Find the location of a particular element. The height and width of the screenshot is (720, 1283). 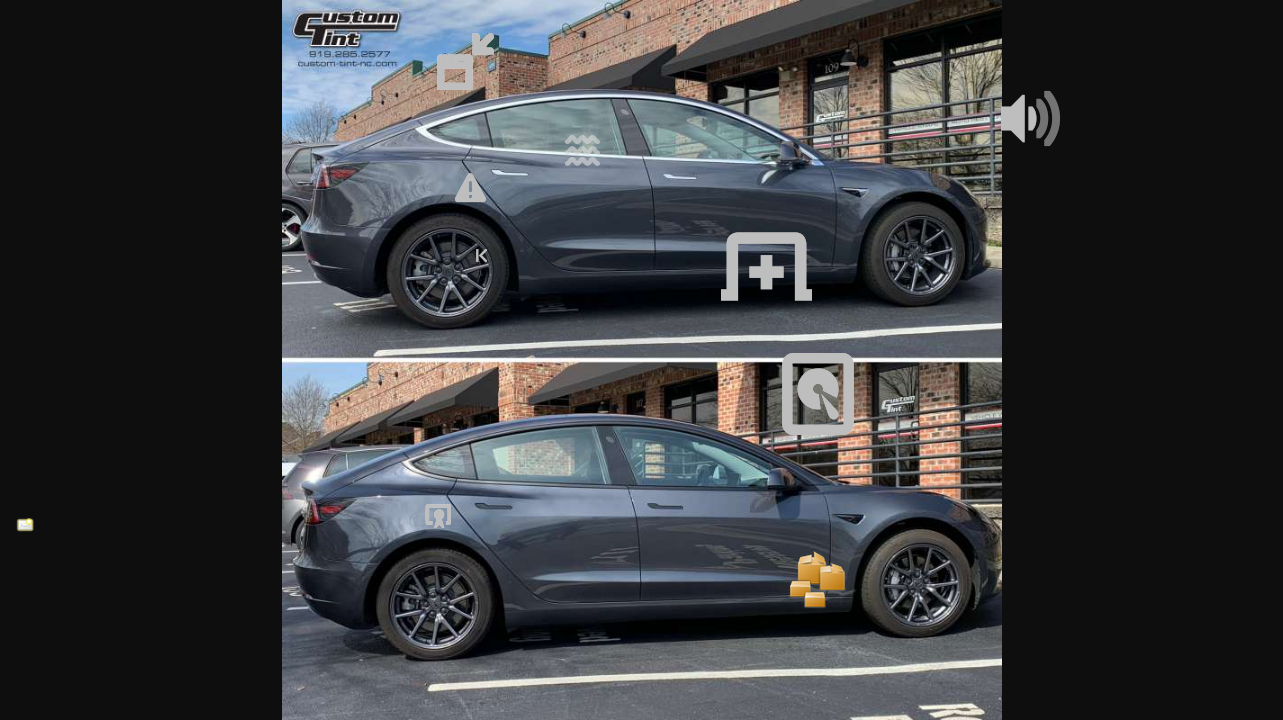

install new software or applications is located at coordinates (816, 576).